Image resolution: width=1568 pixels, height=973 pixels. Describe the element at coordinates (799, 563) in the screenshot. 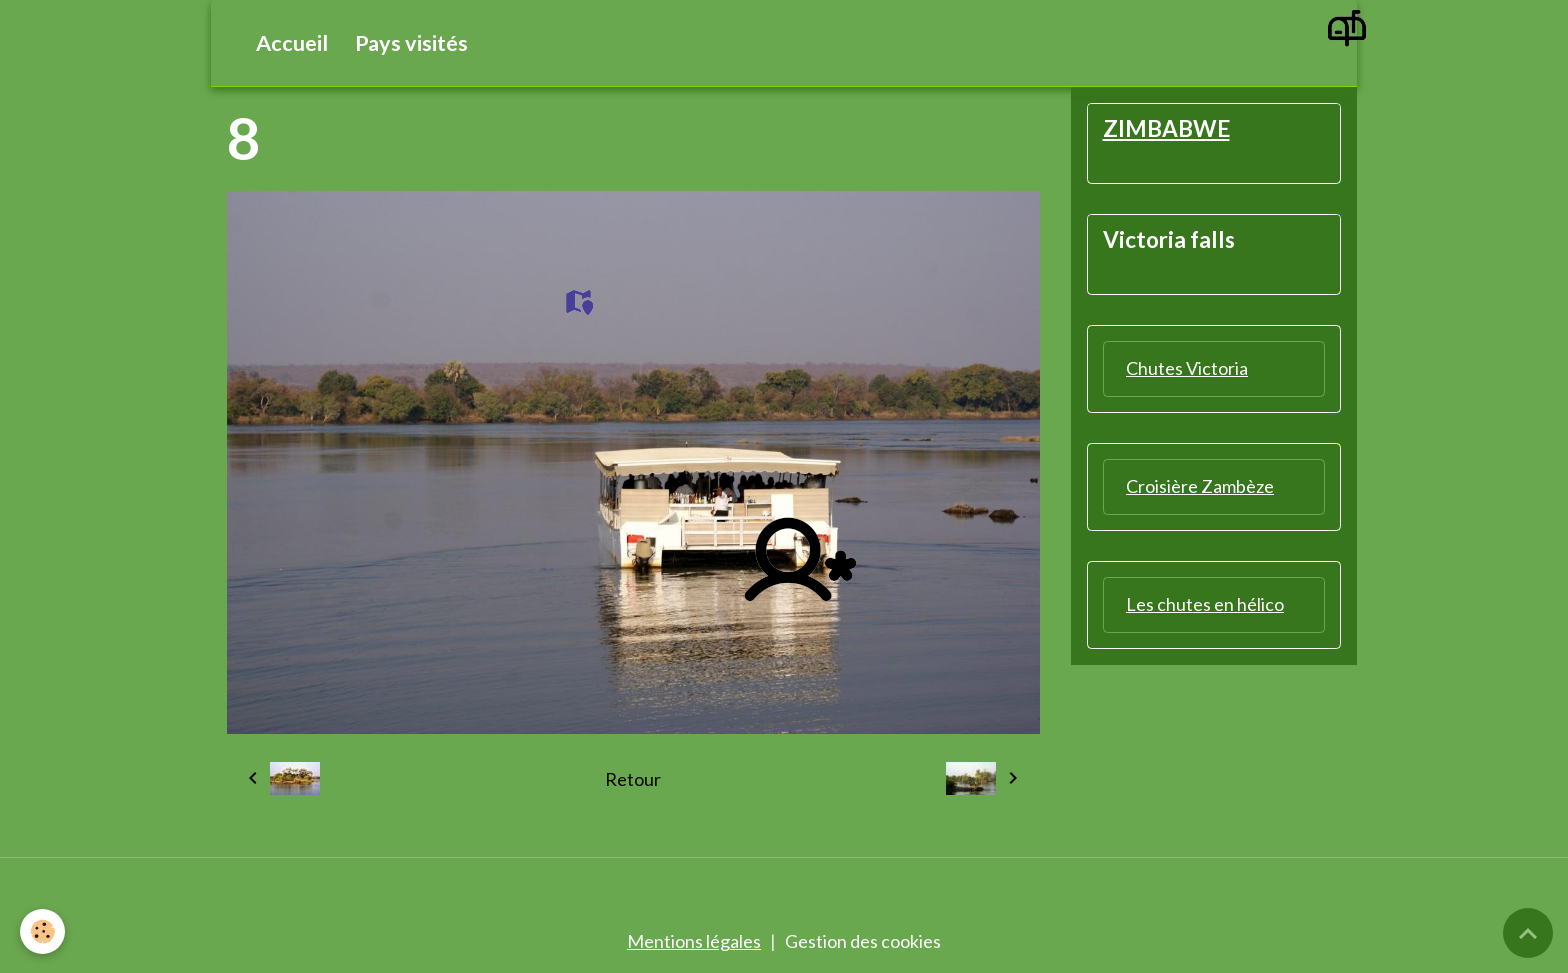

I see `access user settings` at that location.